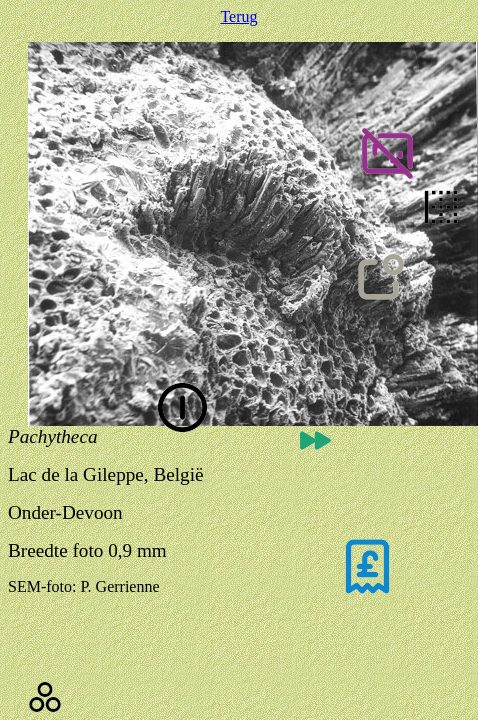  Describe the element at coordinates (315, 440) in the screenshot. I see `skip to the next track` at that location.